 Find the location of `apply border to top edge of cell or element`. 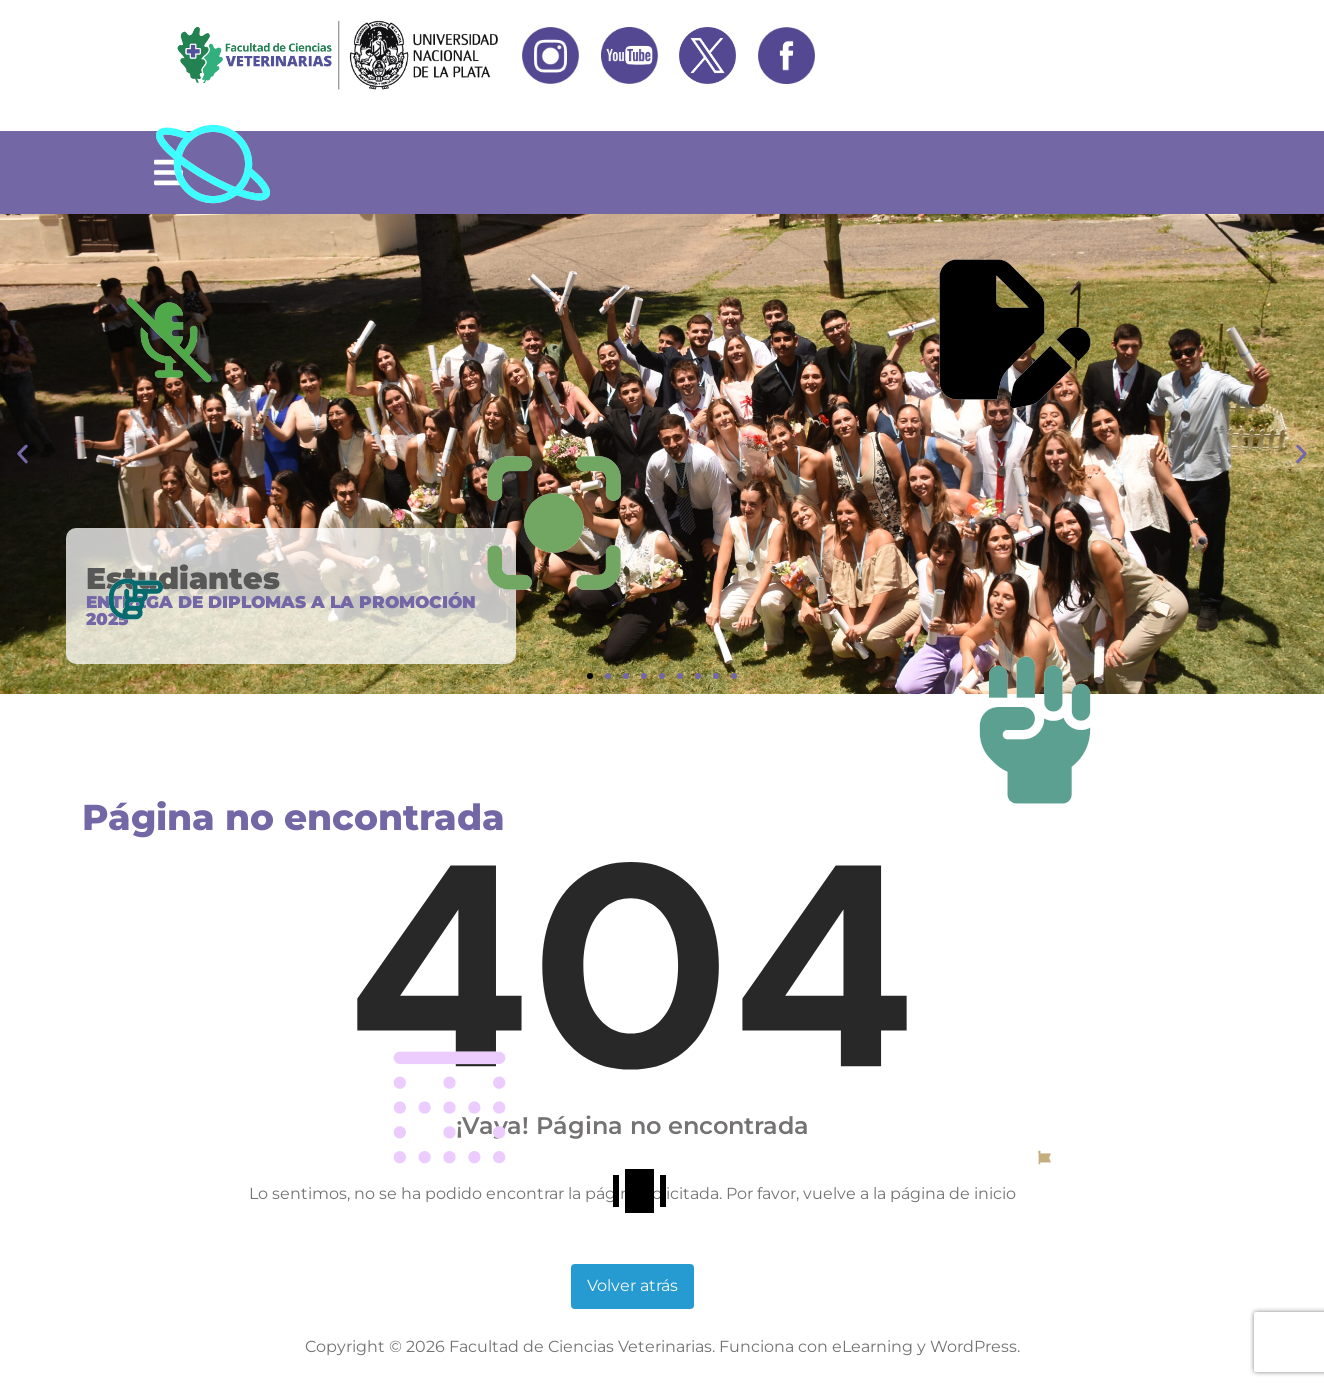

apply border to top edge of cell or element is located at coordinates (449, 1107).